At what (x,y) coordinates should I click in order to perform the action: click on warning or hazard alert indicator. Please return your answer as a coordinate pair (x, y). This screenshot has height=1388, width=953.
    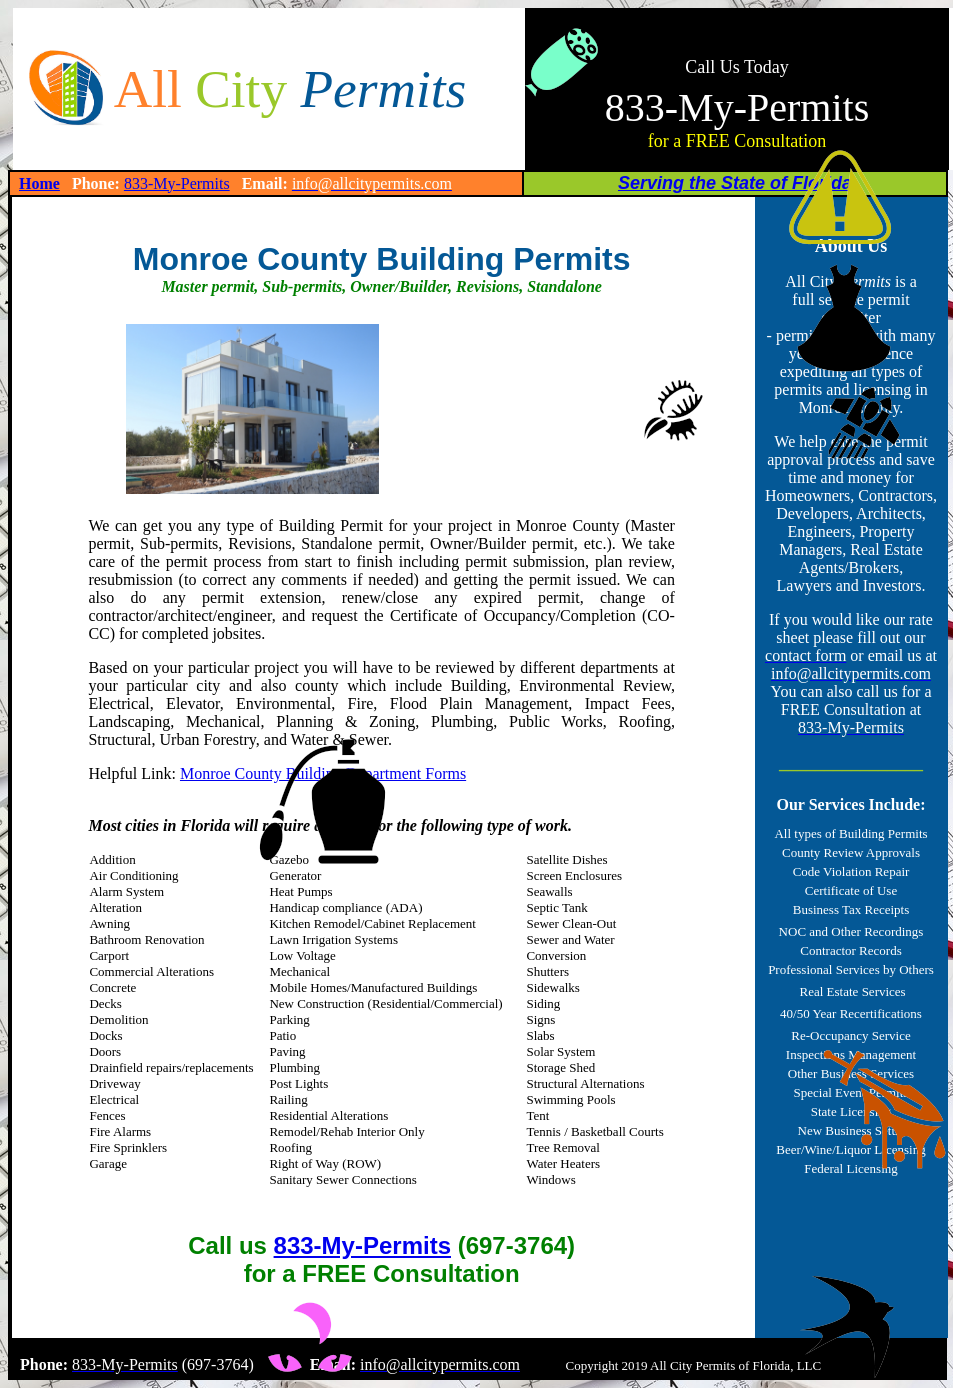
    Looking at the image, I should click on (840, 198).